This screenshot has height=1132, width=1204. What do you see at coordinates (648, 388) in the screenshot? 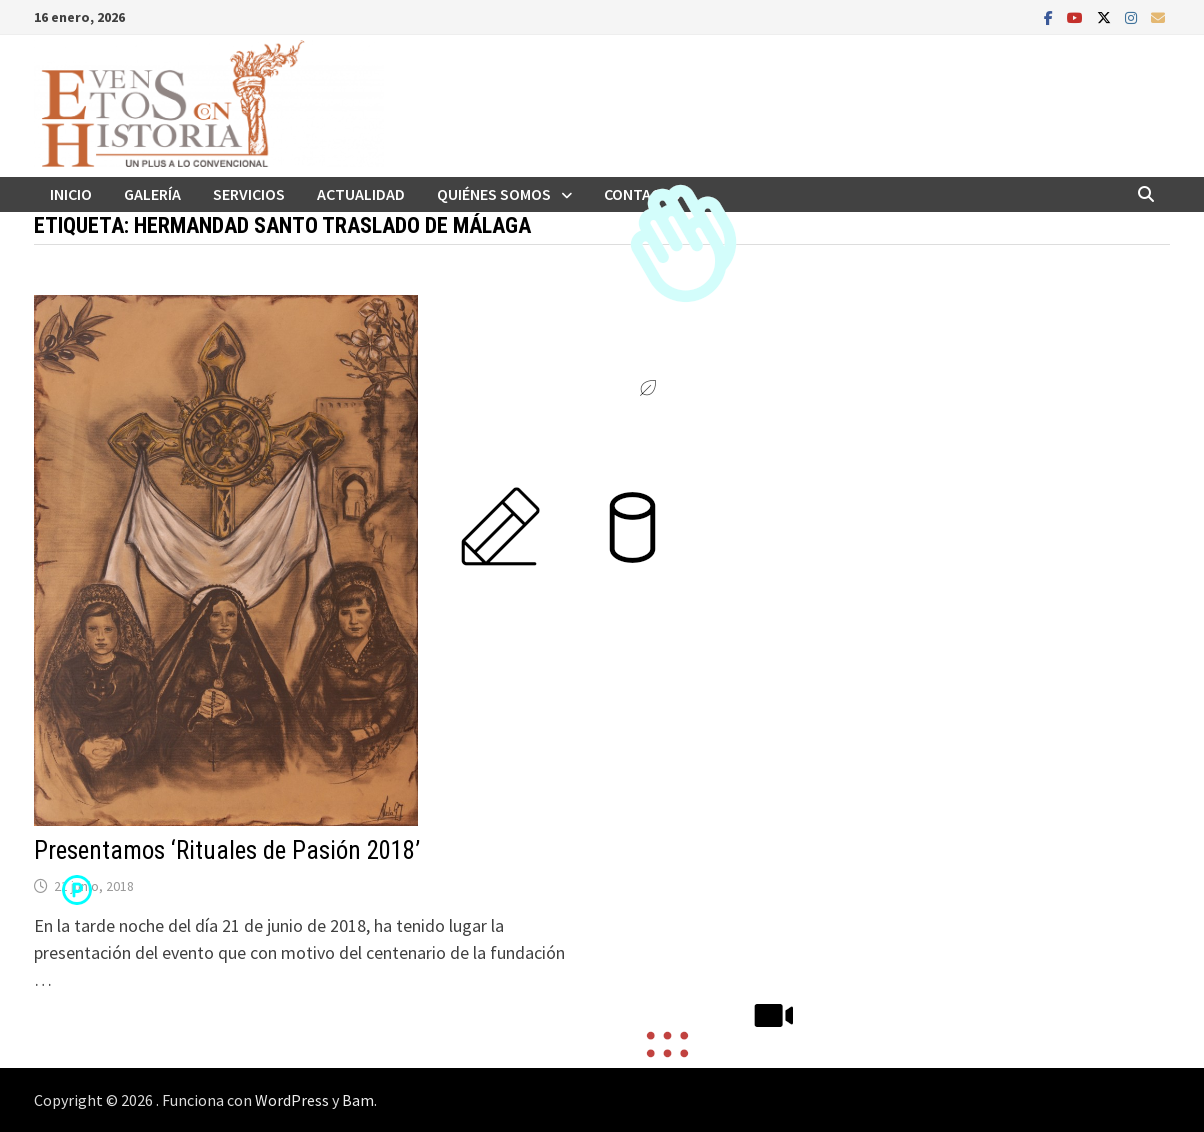
I see `indicates eco-friendly or sustainable option` at bounding box center [648, 388].